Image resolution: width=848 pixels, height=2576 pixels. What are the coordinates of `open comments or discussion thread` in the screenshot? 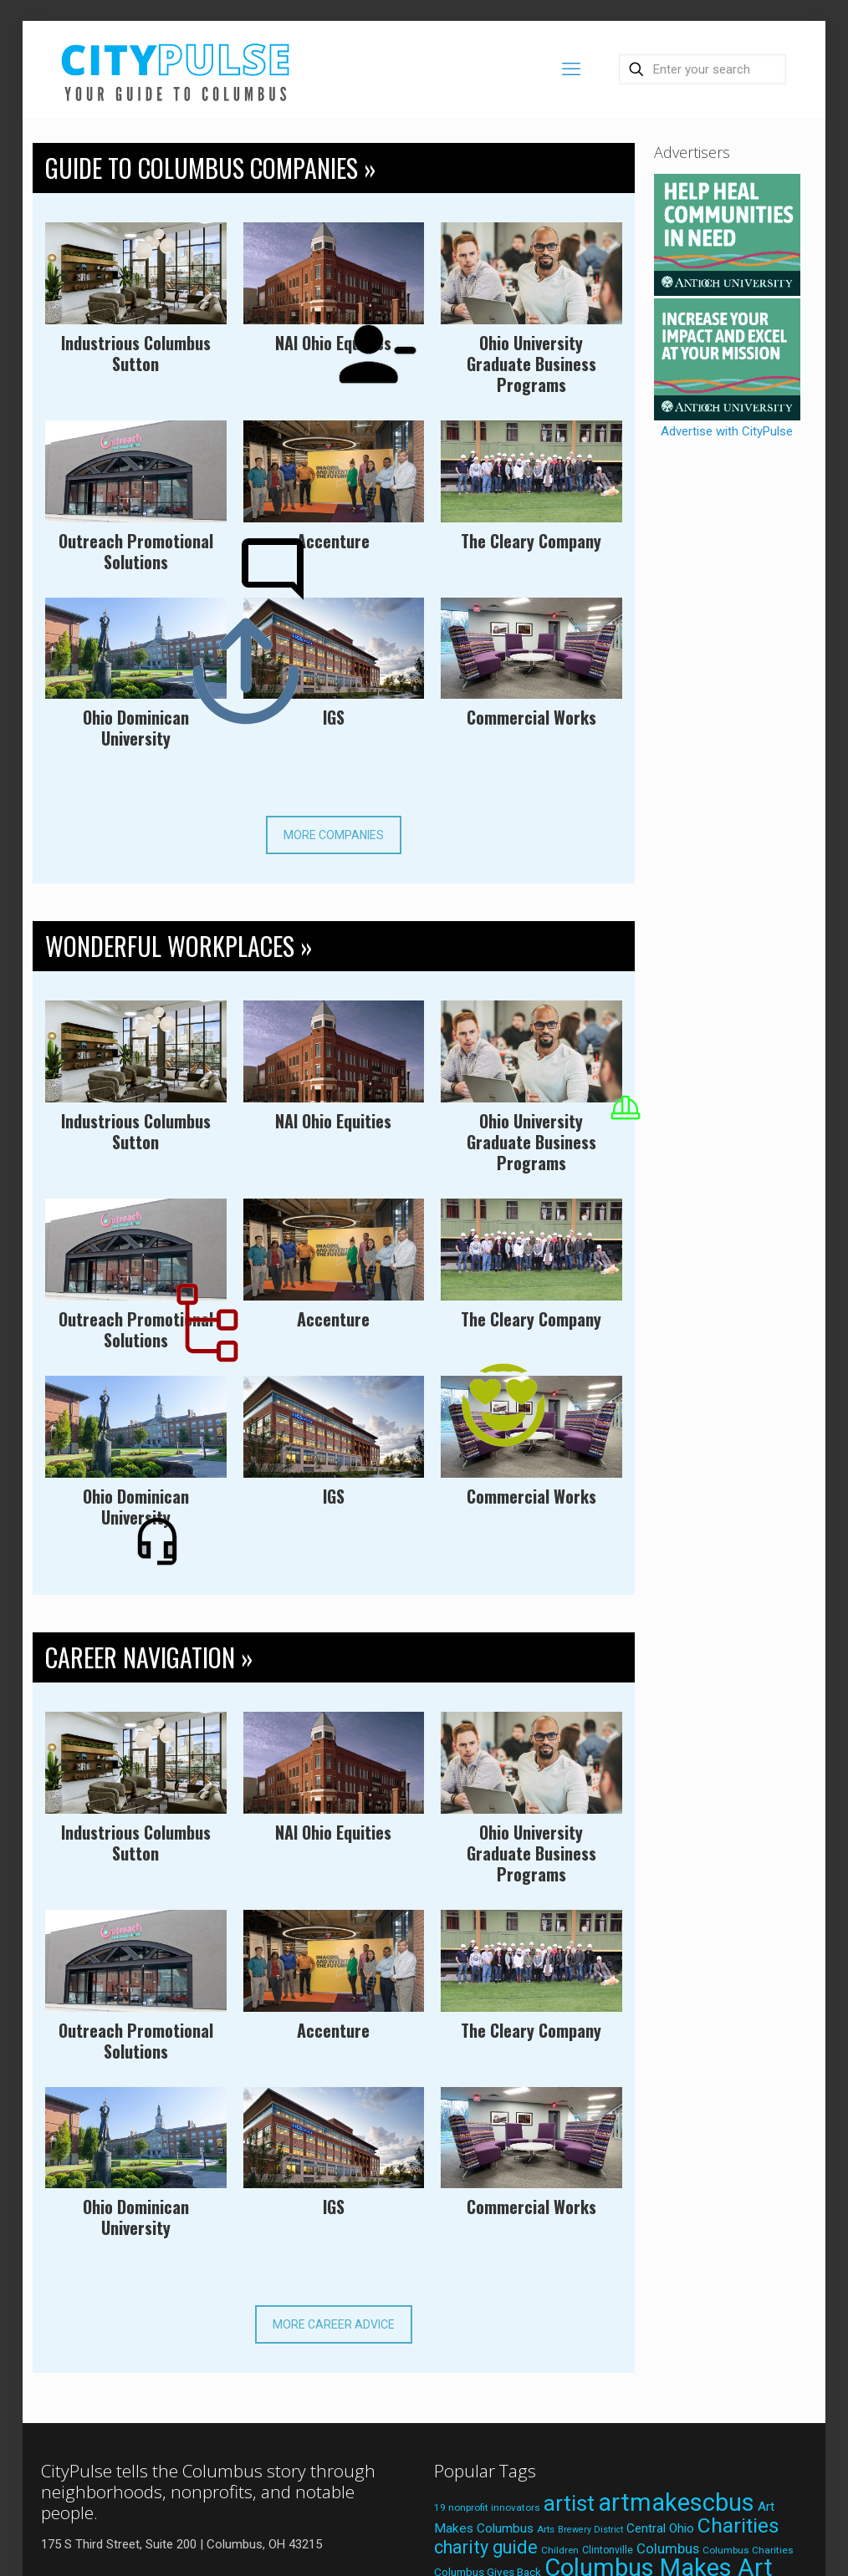 It's located at (273, 569).